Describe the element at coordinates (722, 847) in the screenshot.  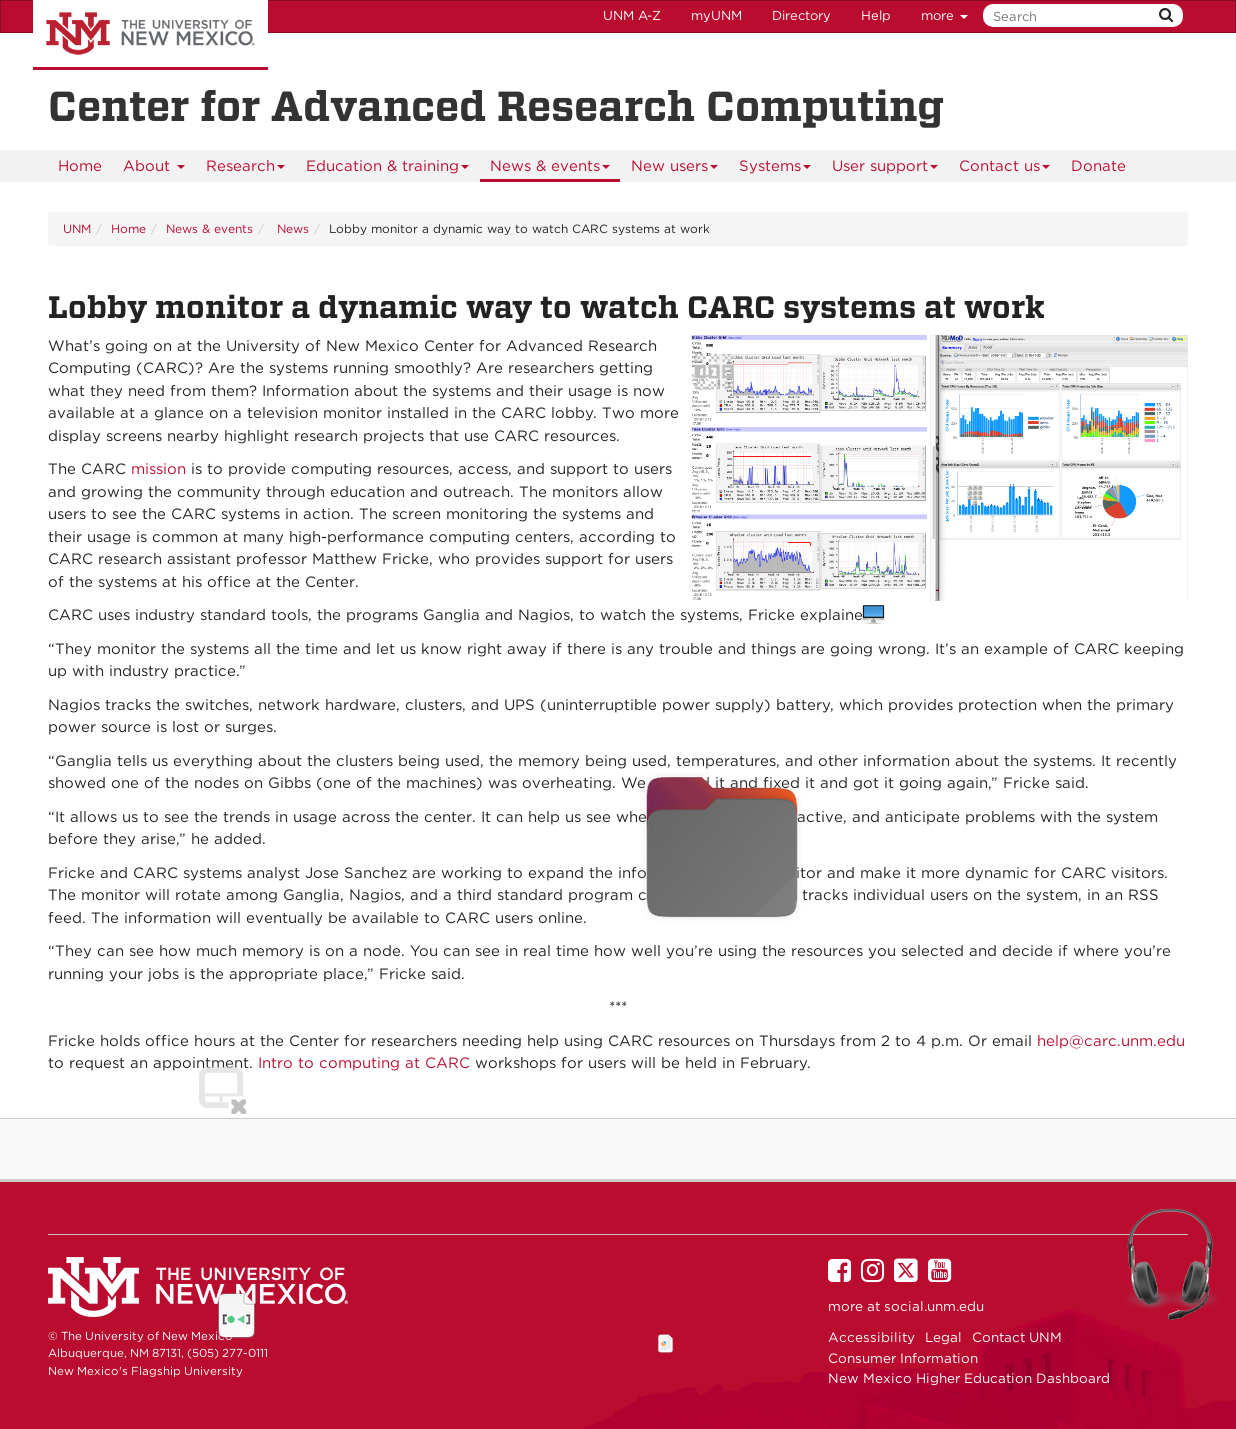
I see `open folder or directory` at that location.